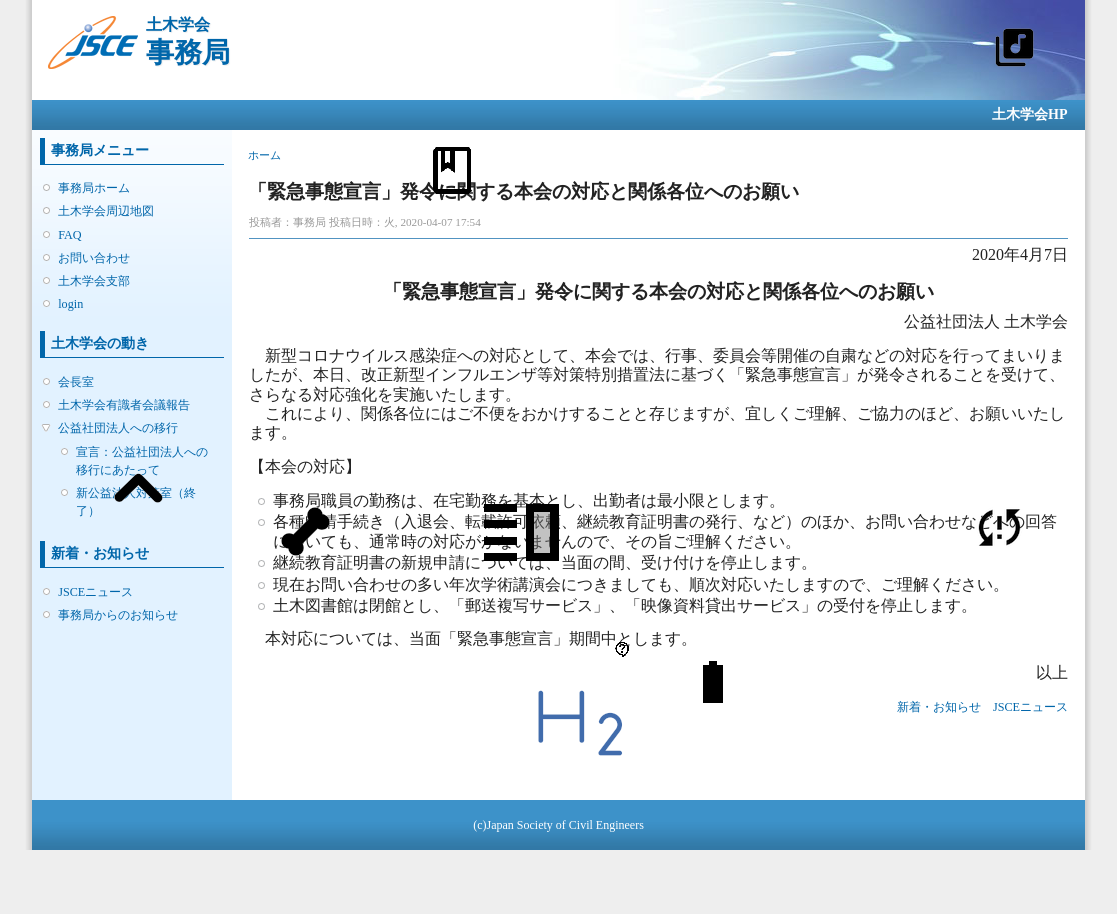 This screenshot has width=1117, height=914. I want to click on access your classes or courses, so click(452, 170).